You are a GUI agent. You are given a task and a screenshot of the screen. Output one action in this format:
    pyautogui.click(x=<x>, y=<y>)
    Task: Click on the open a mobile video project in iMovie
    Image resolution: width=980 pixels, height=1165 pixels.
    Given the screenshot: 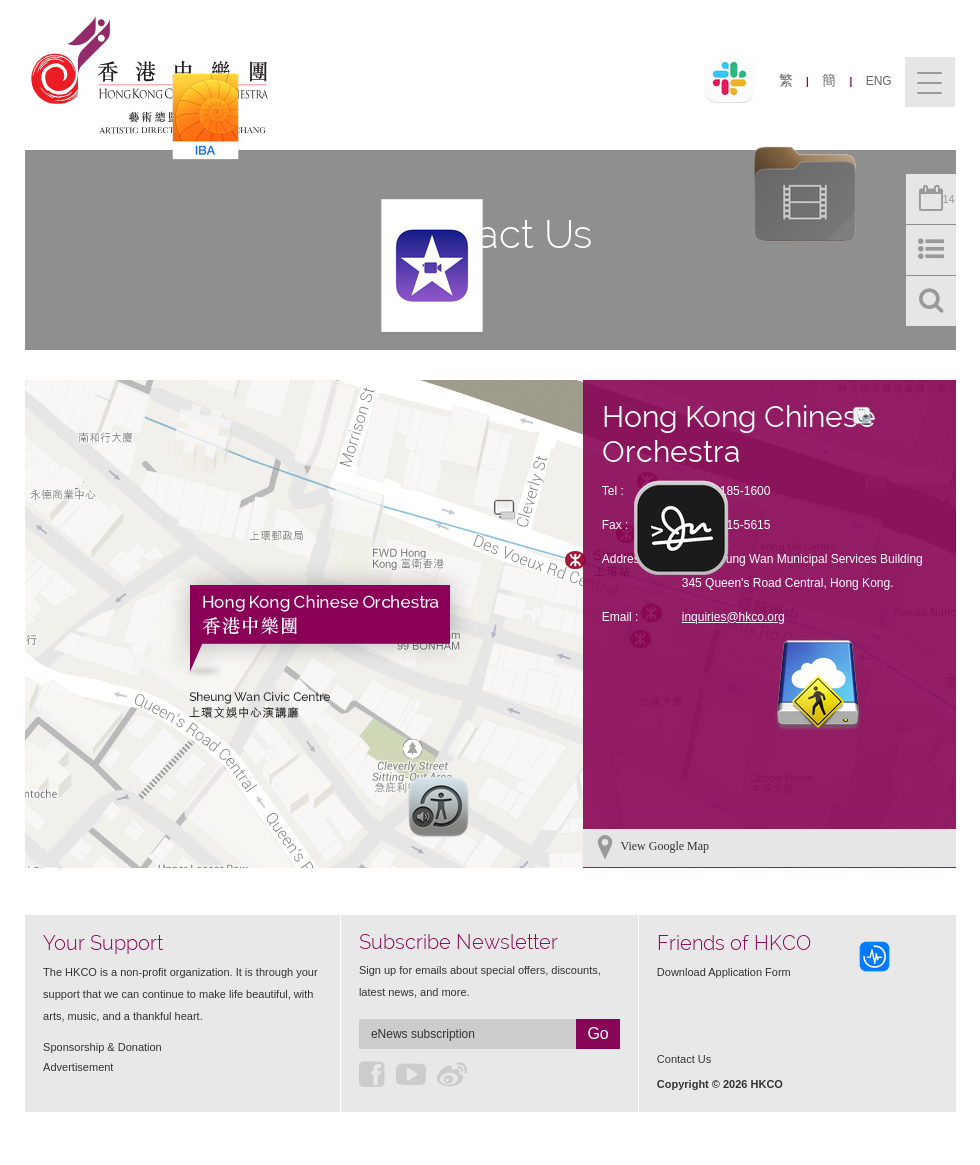 What is the action you would take?
    pyautogui.click(x=432, y=269)
    